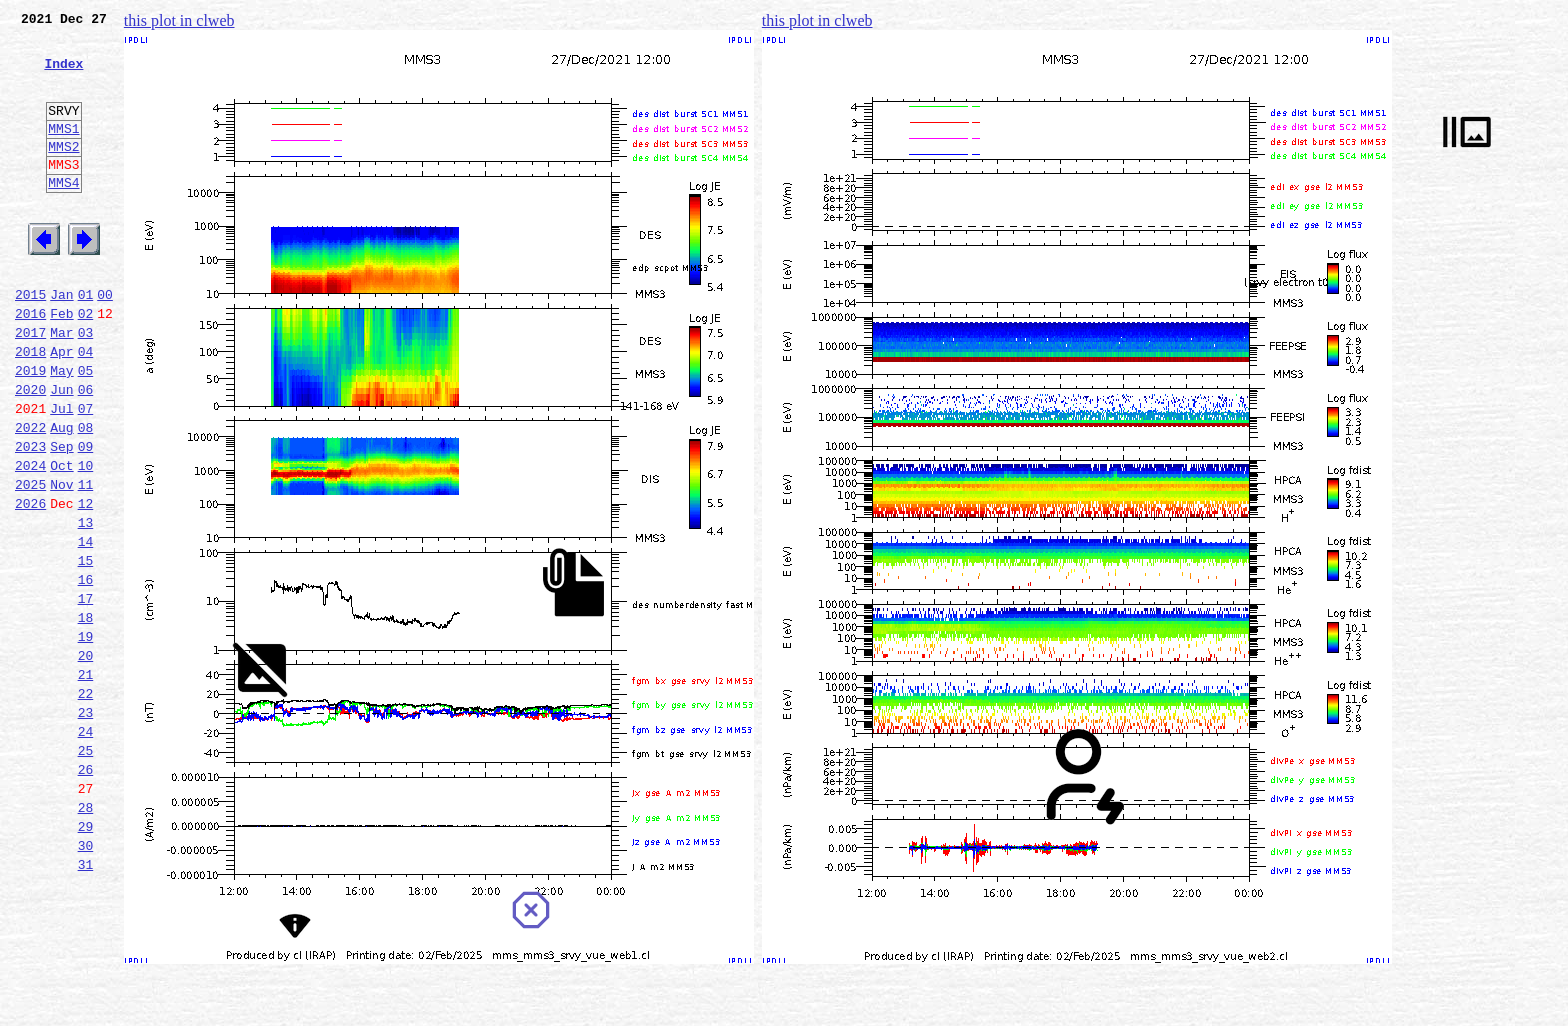  Describe the element at coordinates (573, 583) in the screenshot. I see `attach a file or document` at that location.